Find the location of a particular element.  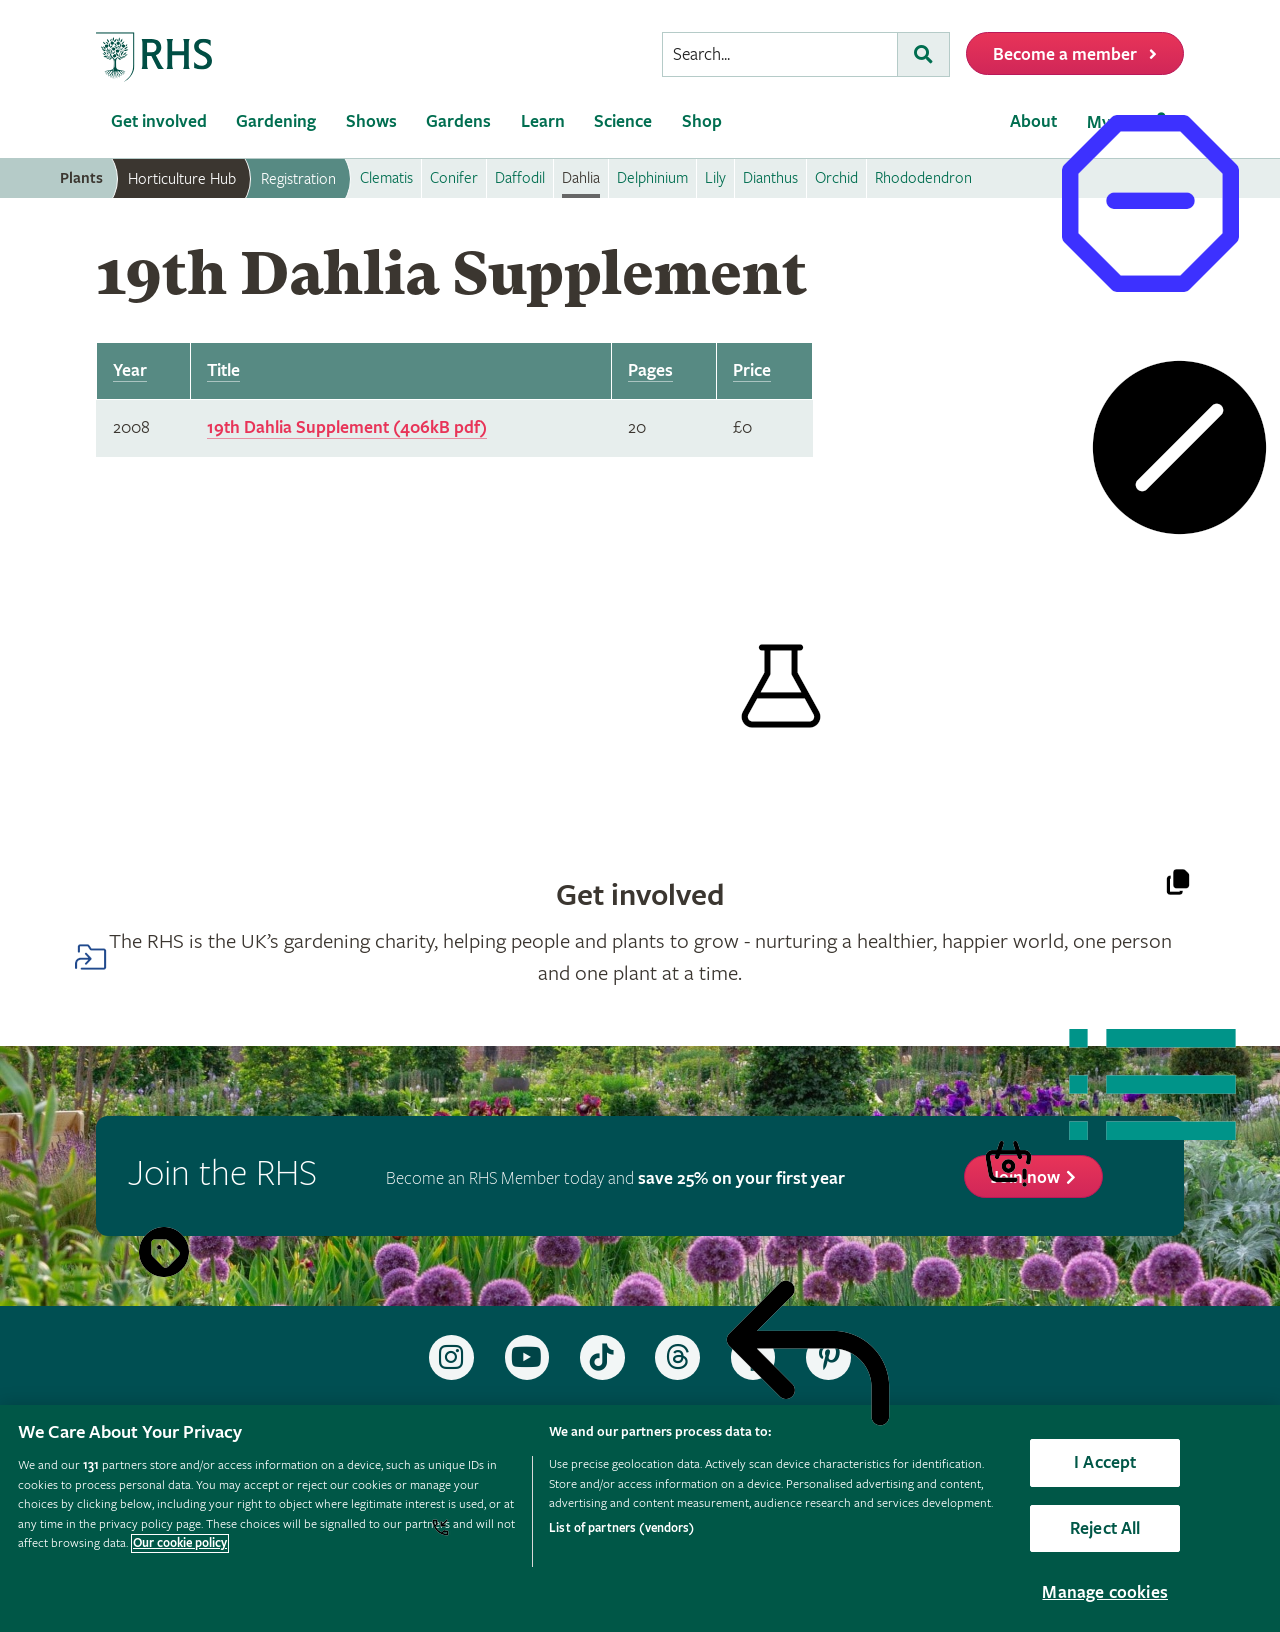

indicates blocked or restricted content is located at coordinates (1150, 203).